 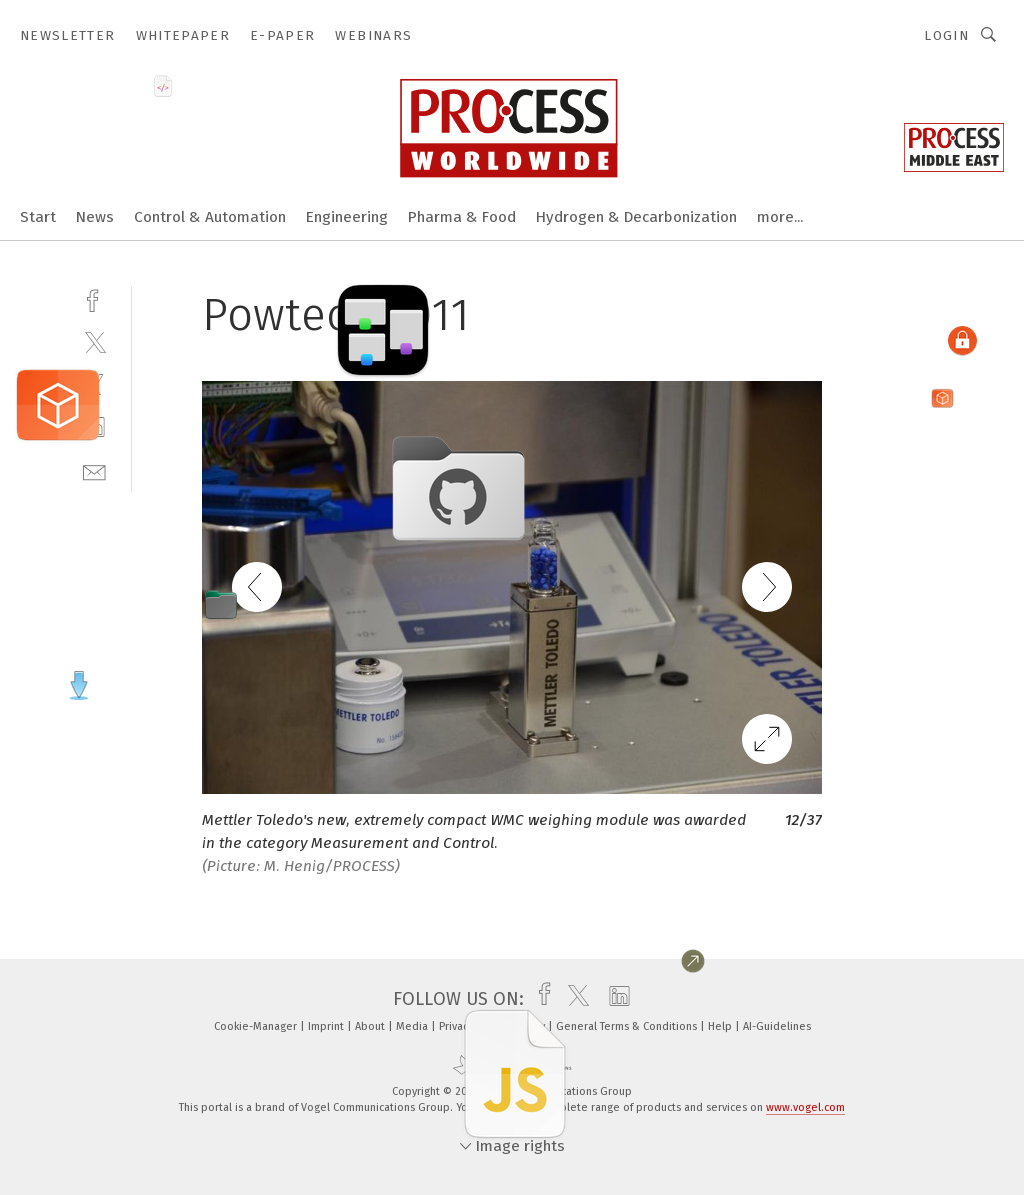 What do you see at coordinates (221, 604) in the screenshot?
I see `open a folder or directory` at bounding box center [221, 604].